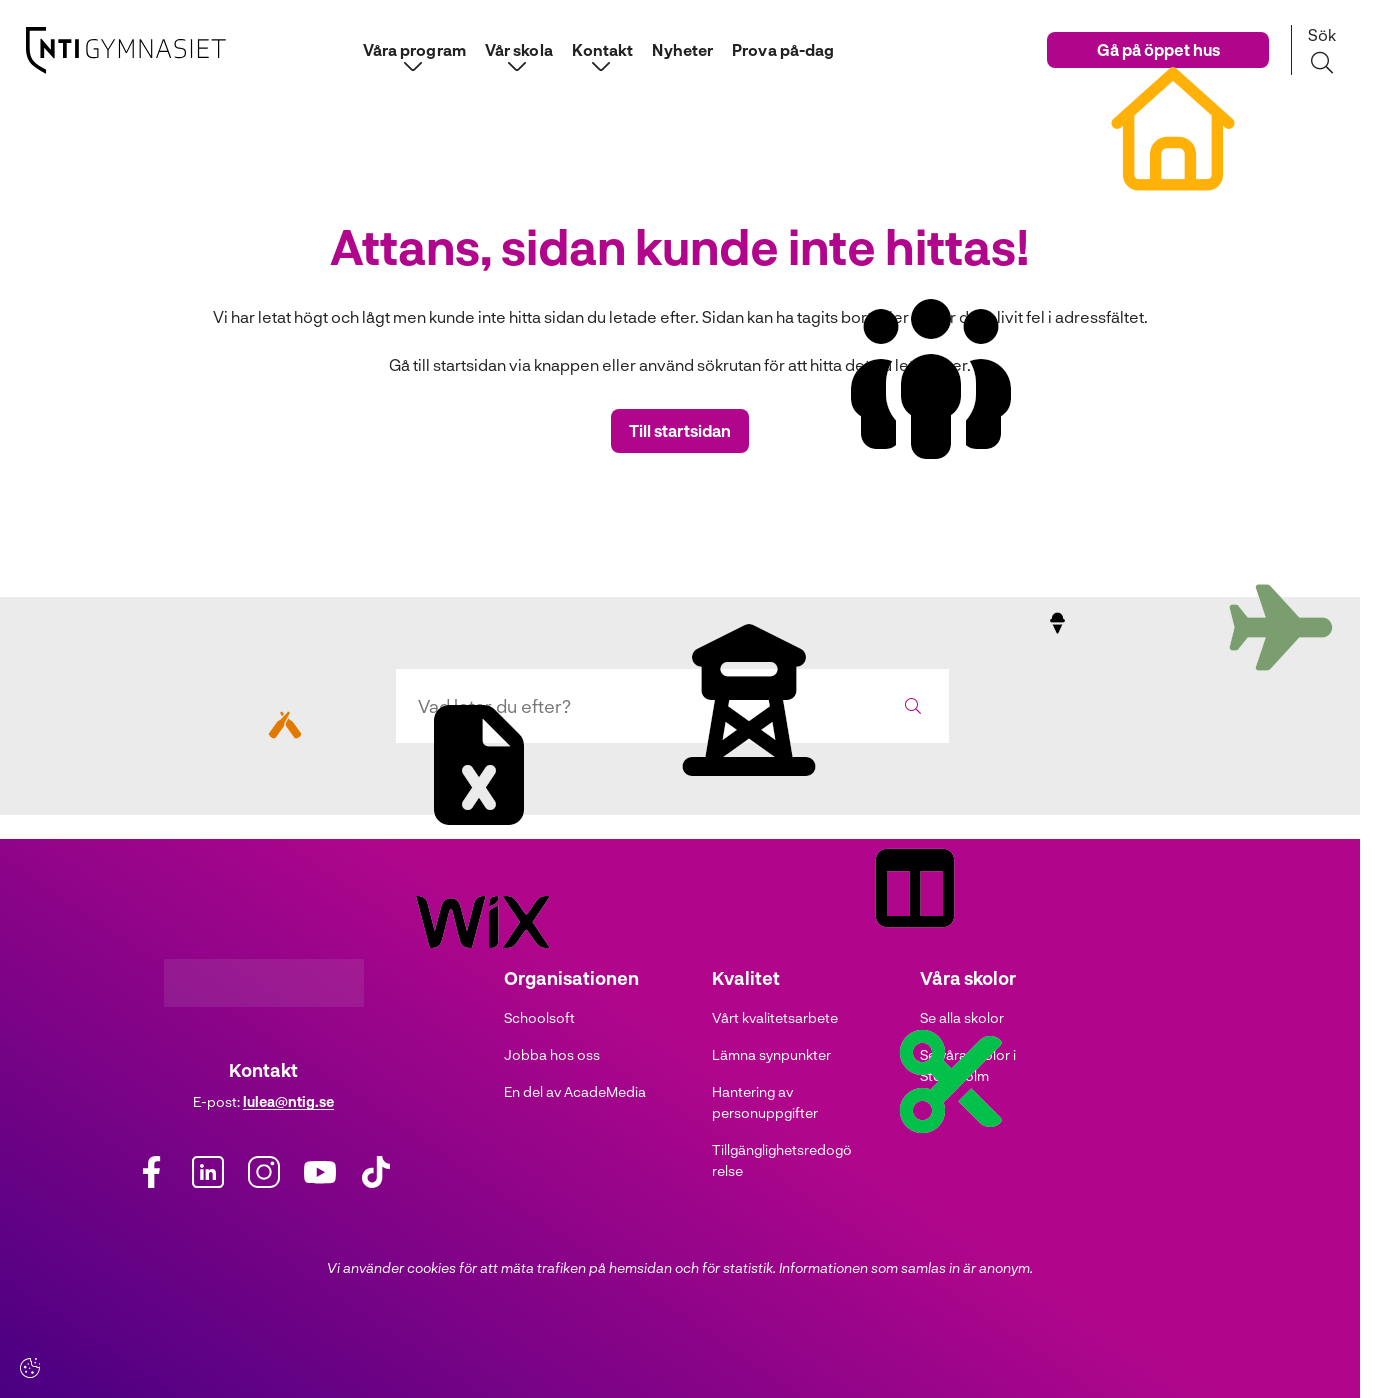  I want to click on browse dessert or ice cream options, so click(1057, 622).